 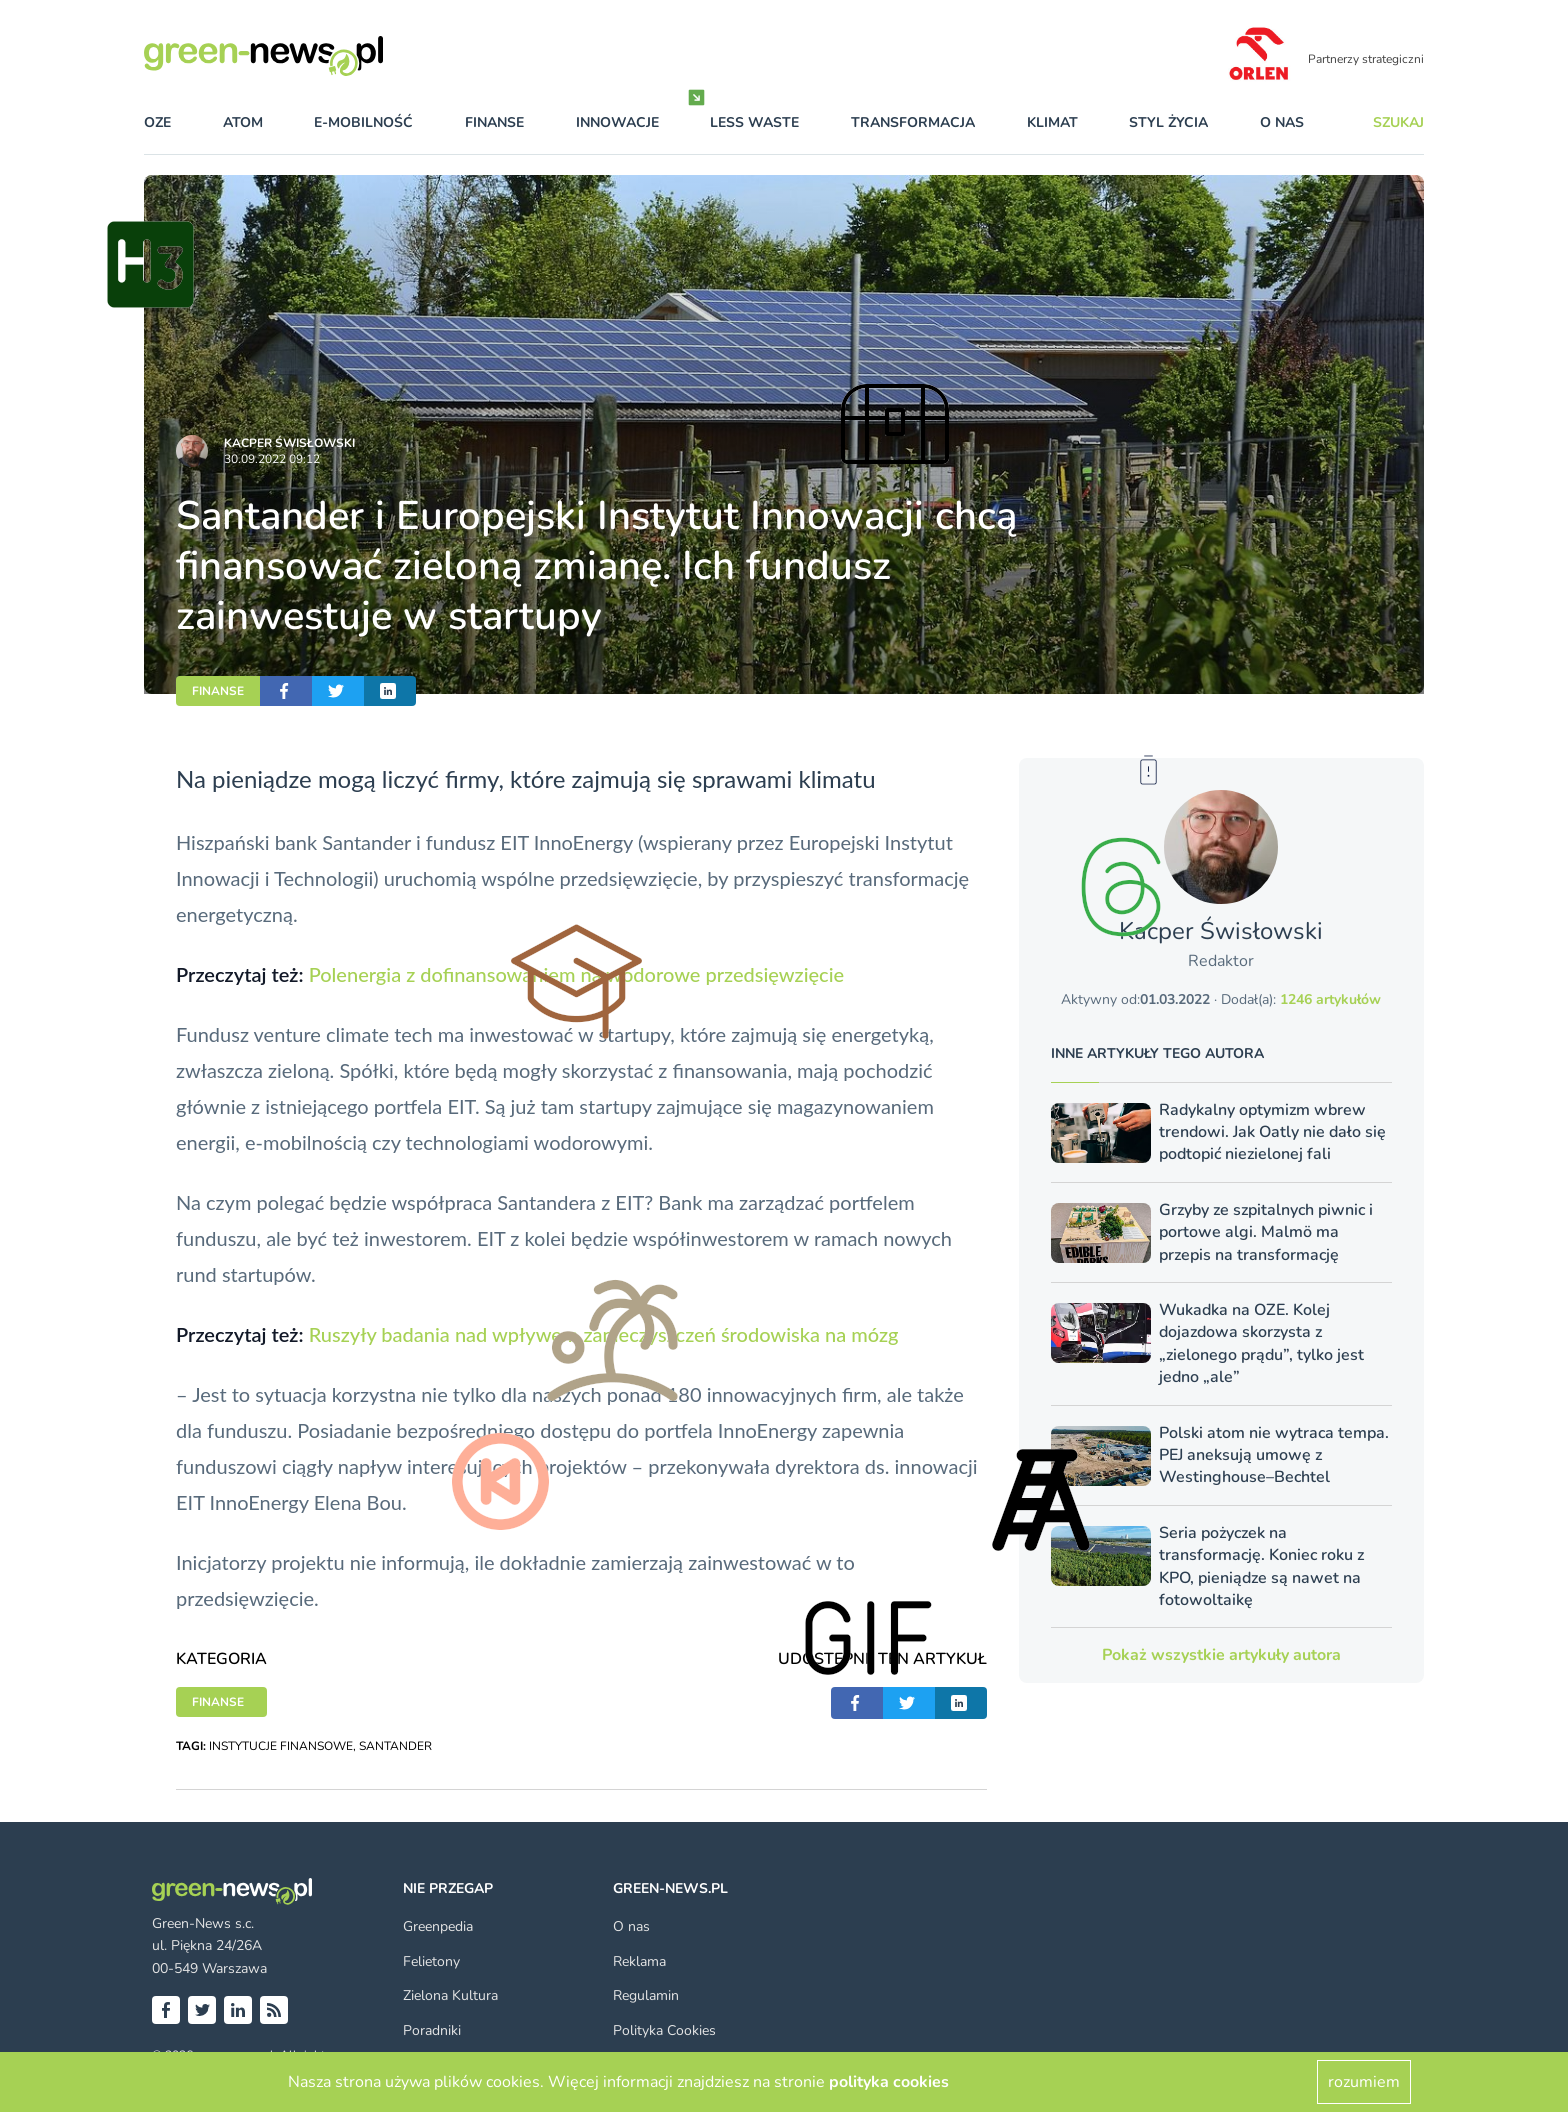 What do you see at coordinates (1148, 770) in the screenshot?
I see `indicates low battery warning` at bounding box center [1148, 770].